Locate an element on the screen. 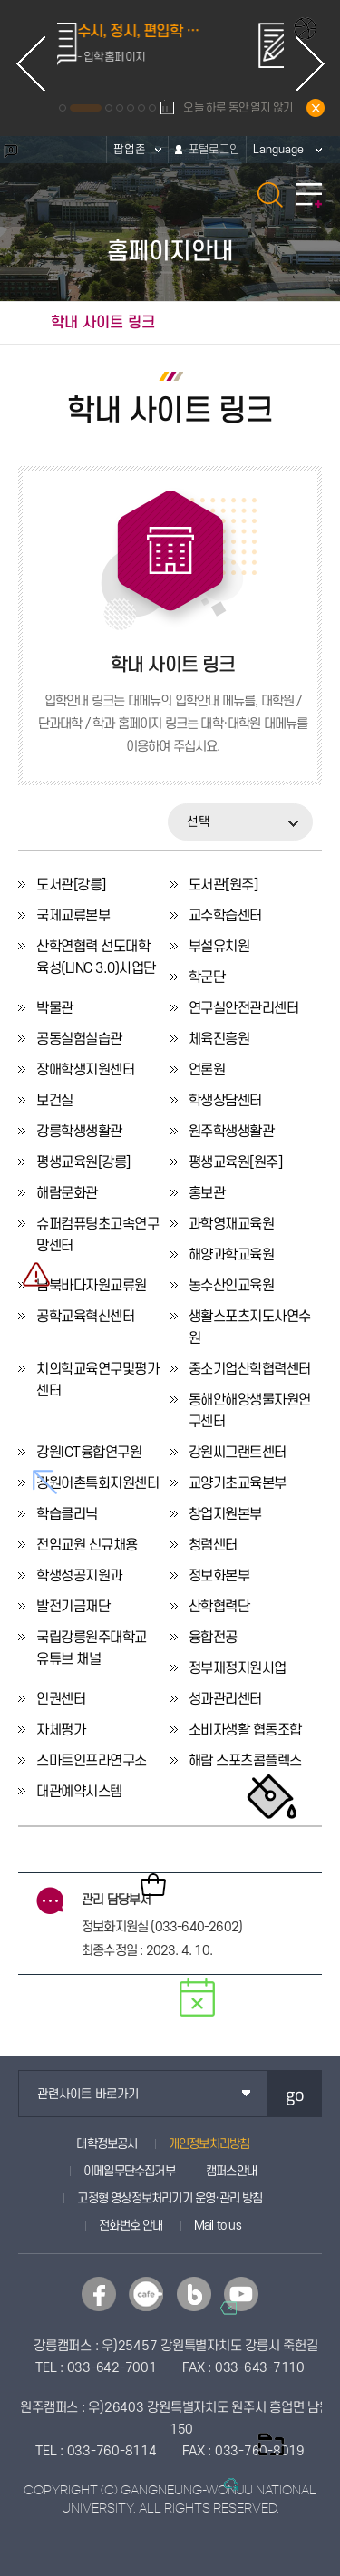 This screenshot has width=340, height=2576. create a new folder is located at coordinates (271, 2445).